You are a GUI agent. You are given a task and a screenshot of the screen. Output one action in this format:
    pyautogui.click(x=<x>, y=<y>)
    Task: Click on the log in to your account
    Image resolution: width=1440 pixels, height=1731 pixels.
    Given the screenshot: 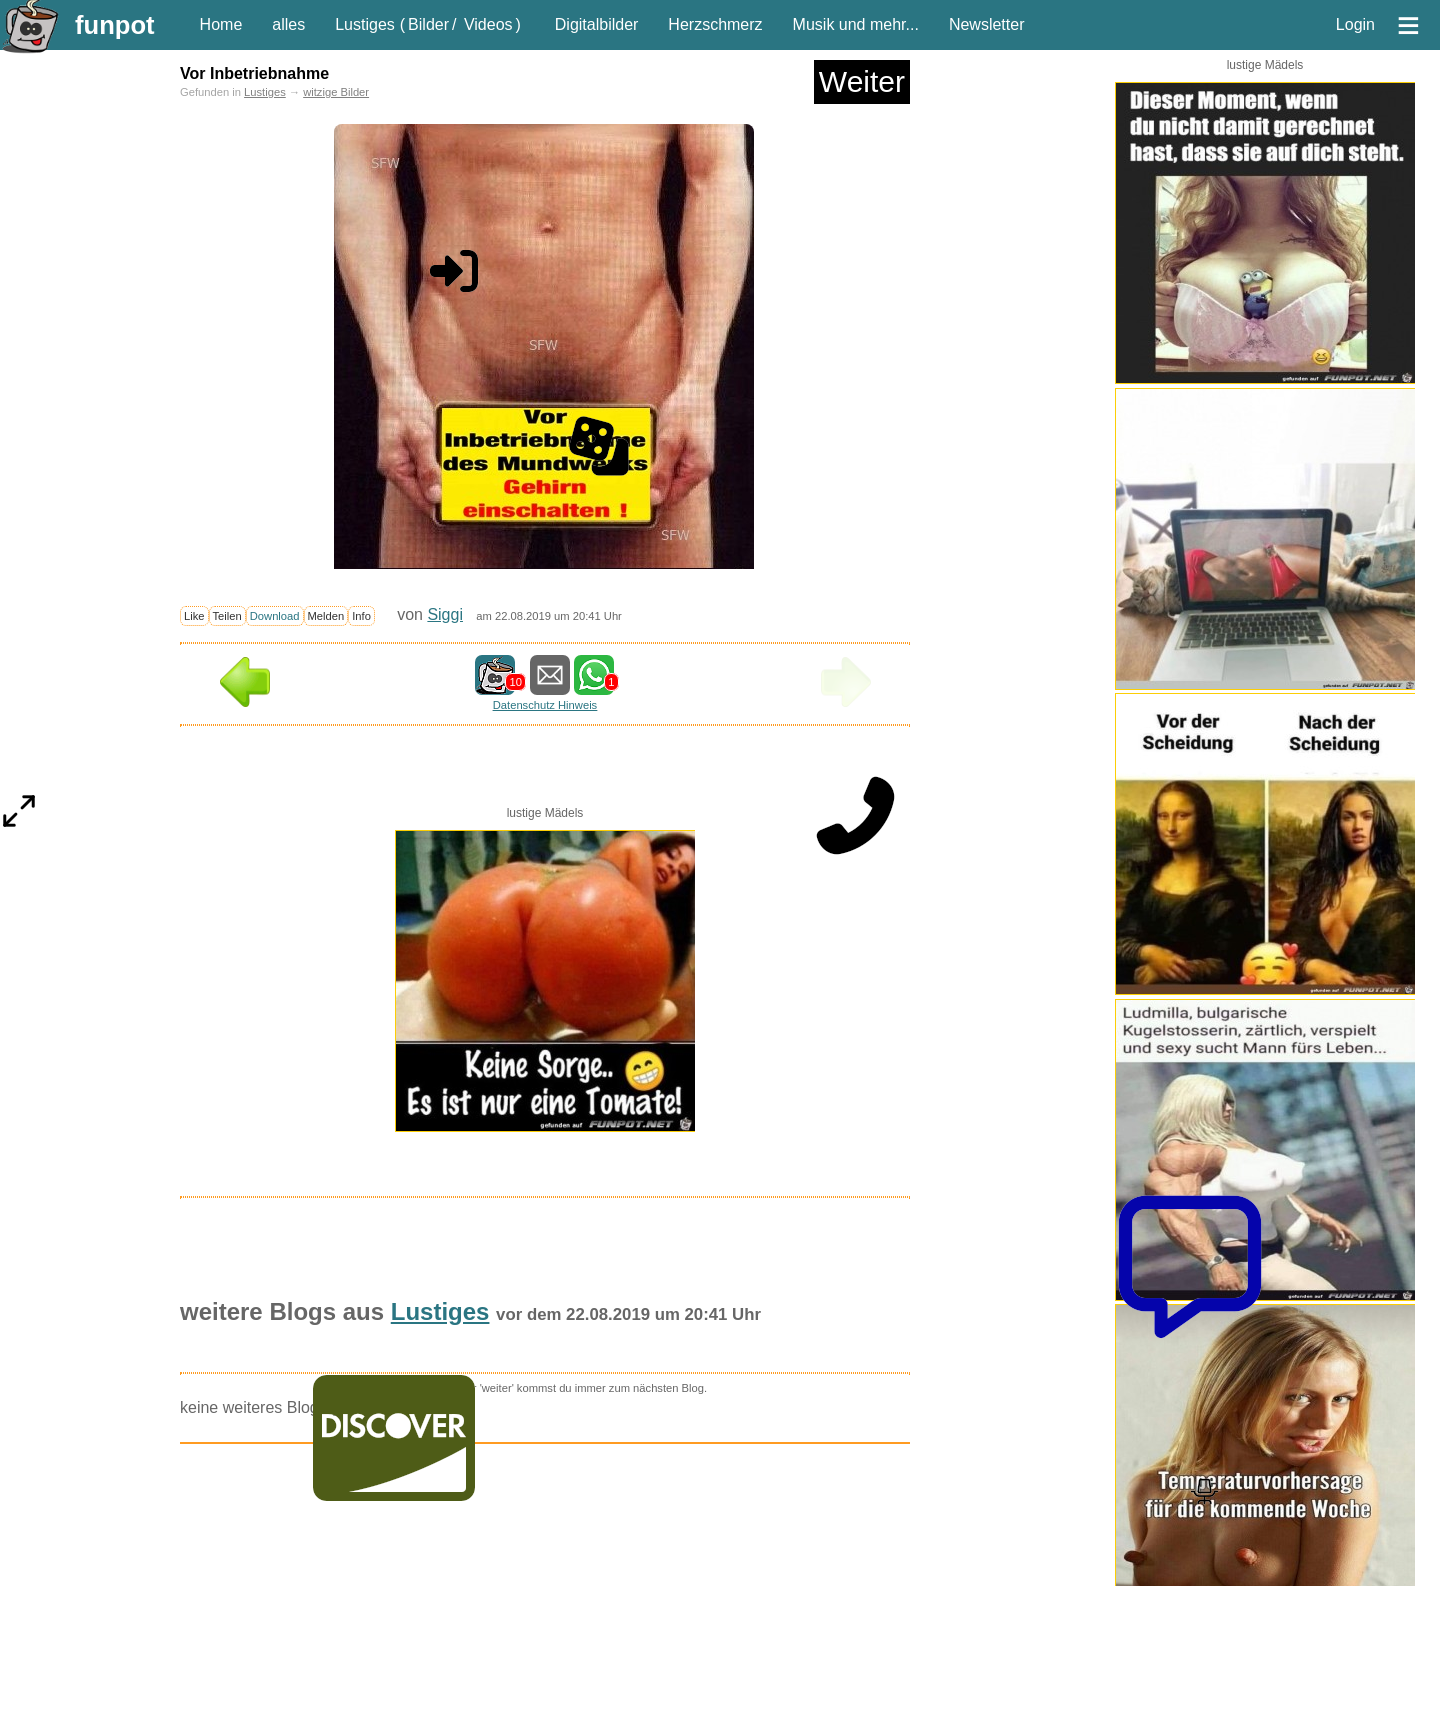 What is the action you would take?
    pyautogui.click(x=454, y=271)
    